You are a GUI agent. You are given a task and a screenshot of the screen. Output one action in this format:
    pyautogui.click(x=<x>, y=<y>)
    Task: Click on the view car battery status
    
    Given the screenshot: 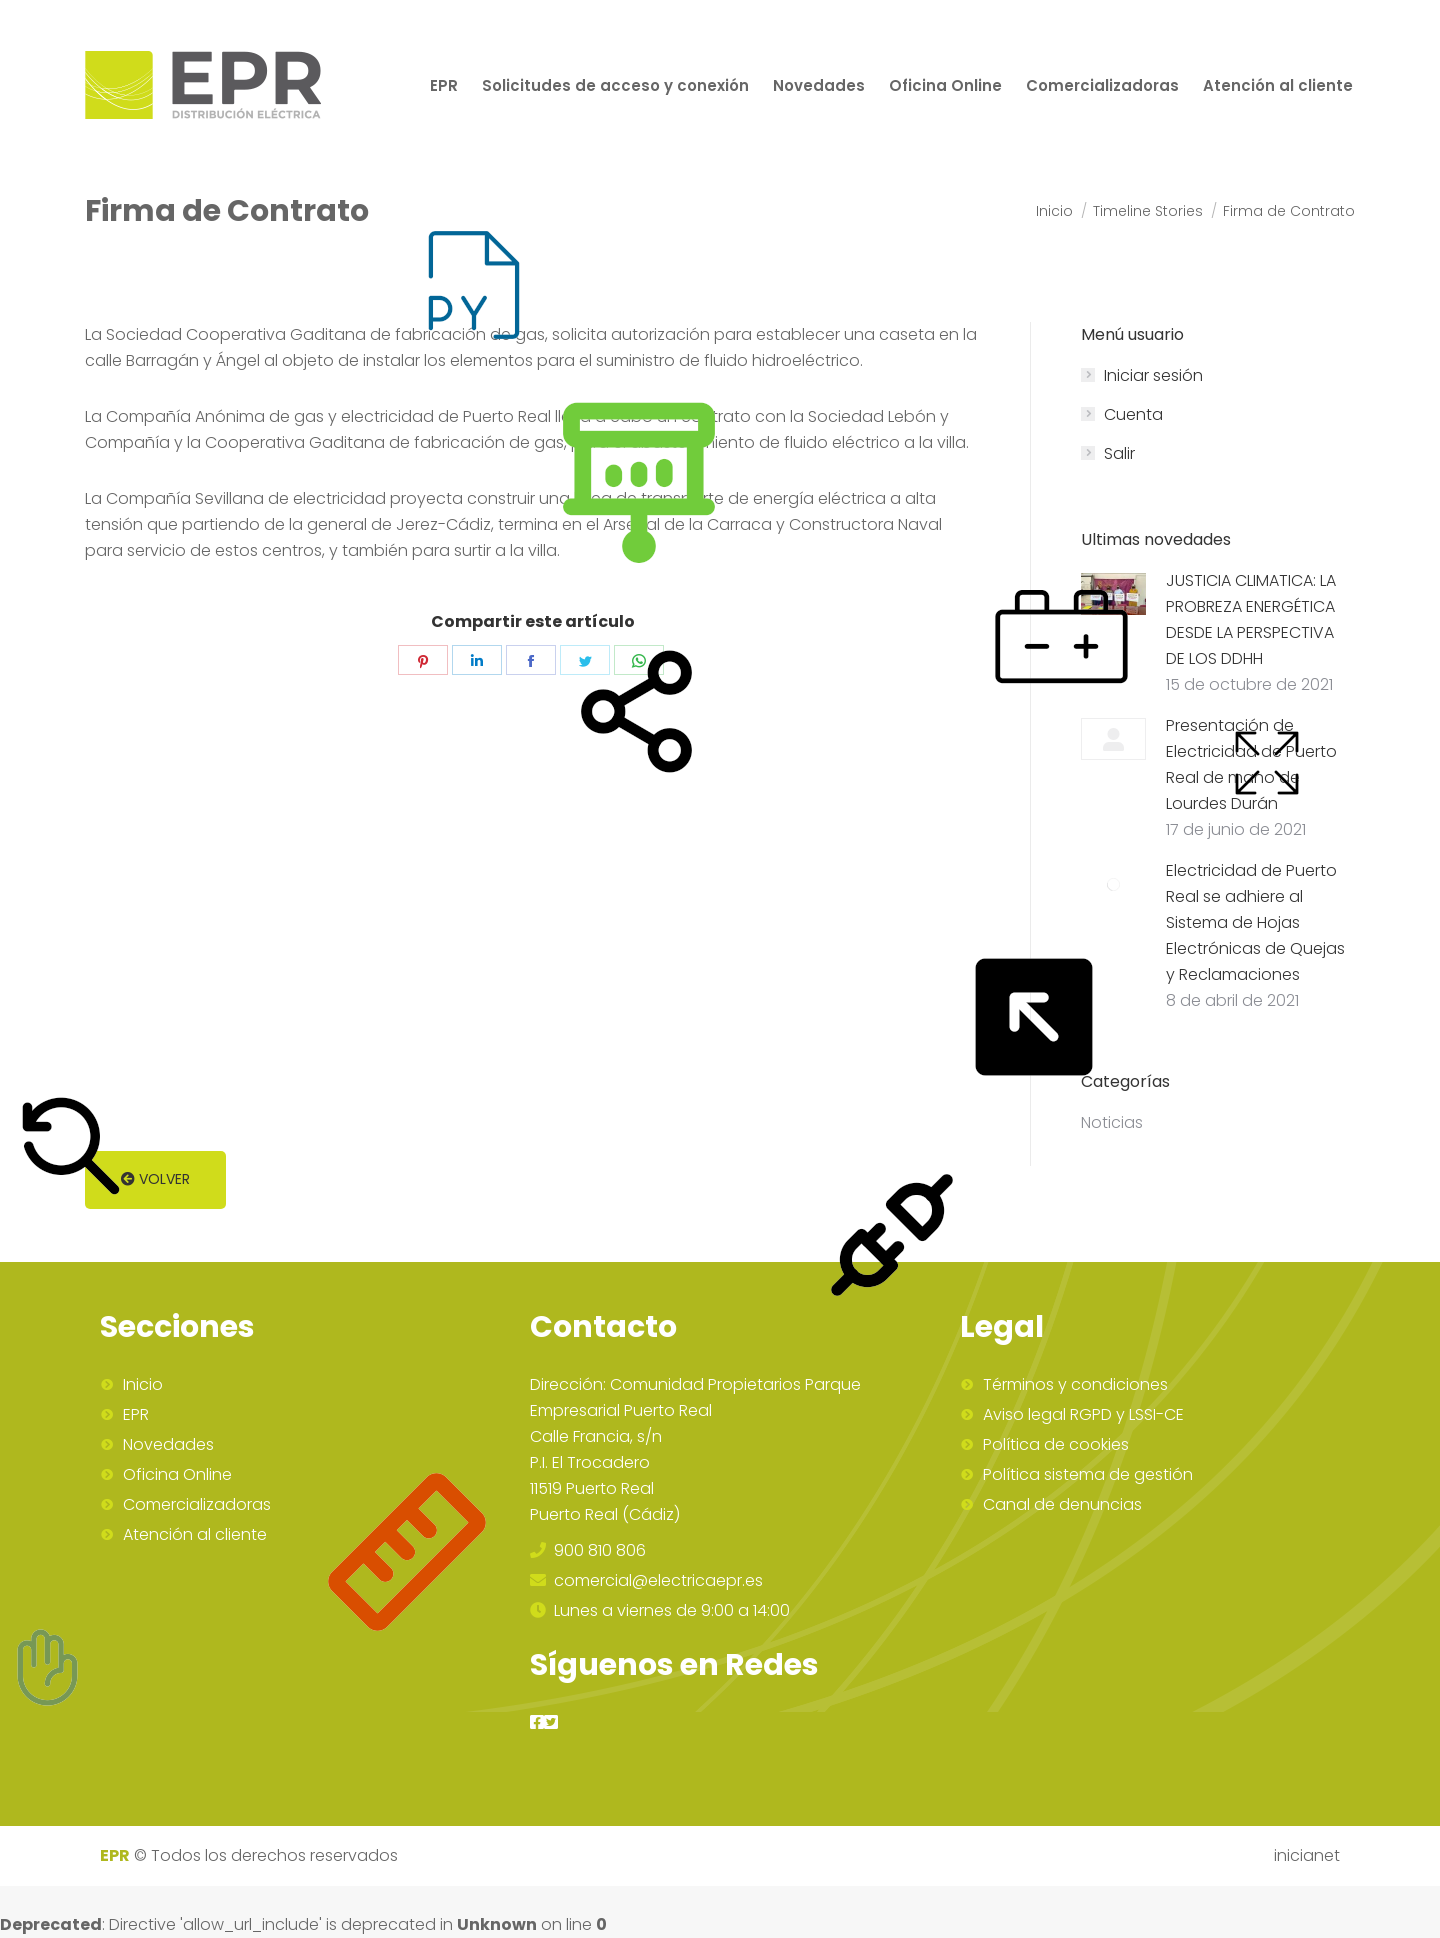 What is the action you would take?
    pyautogui.click(x=1061, y=641)
    